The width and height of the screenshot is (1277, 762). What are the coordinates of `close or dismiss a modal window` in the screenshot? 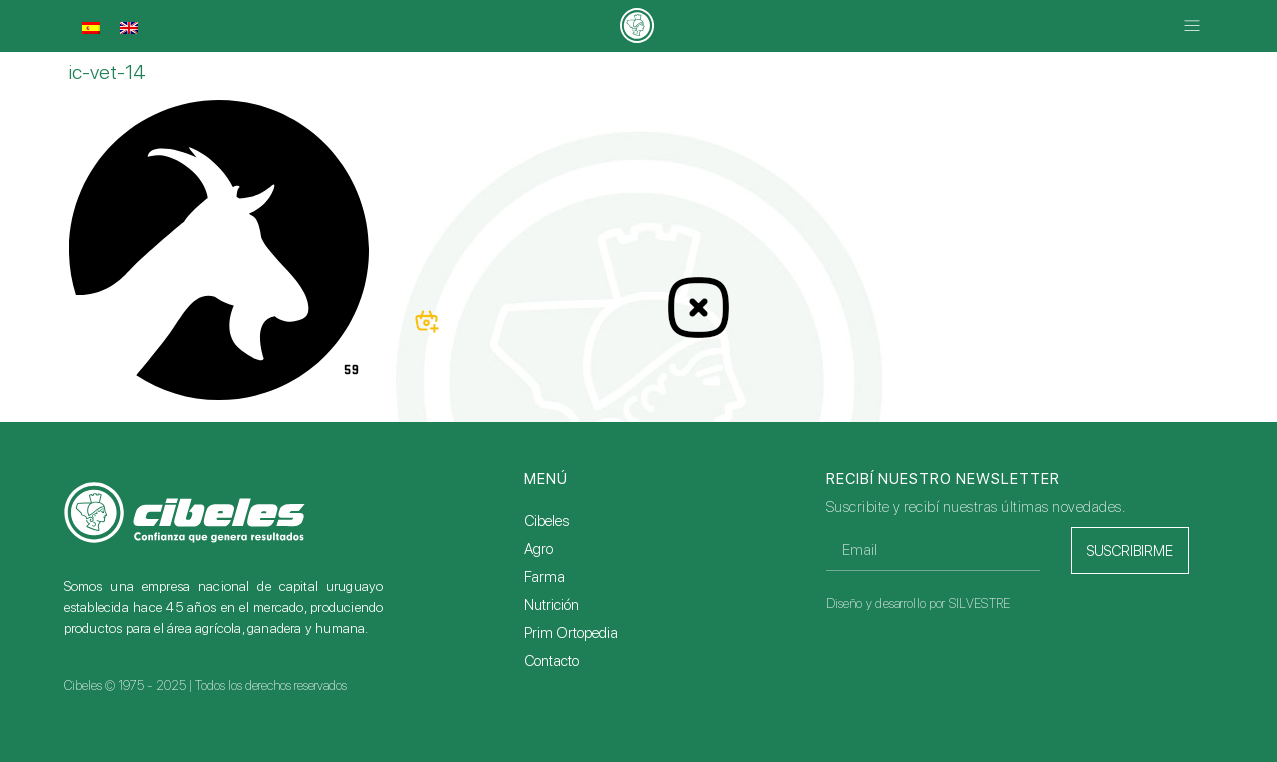 It's located at (698, 307).